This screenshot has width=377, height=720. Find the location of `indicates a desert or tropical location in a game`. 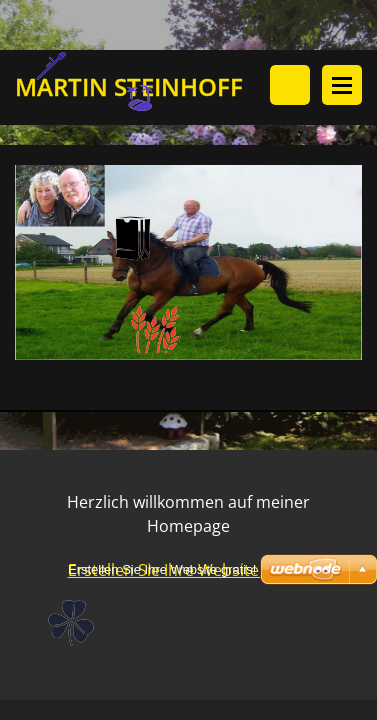

indicates a desert or tropical location in a game is located at coordinates (140, 98).